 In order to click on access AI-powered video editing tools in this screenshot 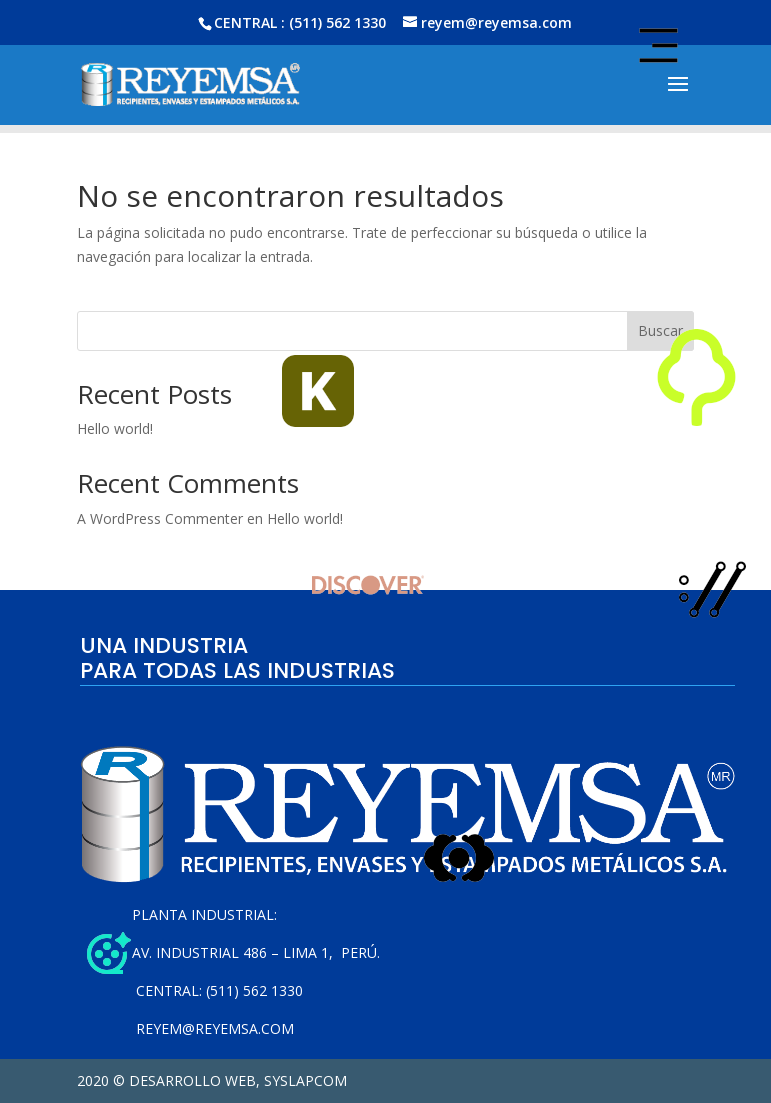, I will do `click(107, 954)`.